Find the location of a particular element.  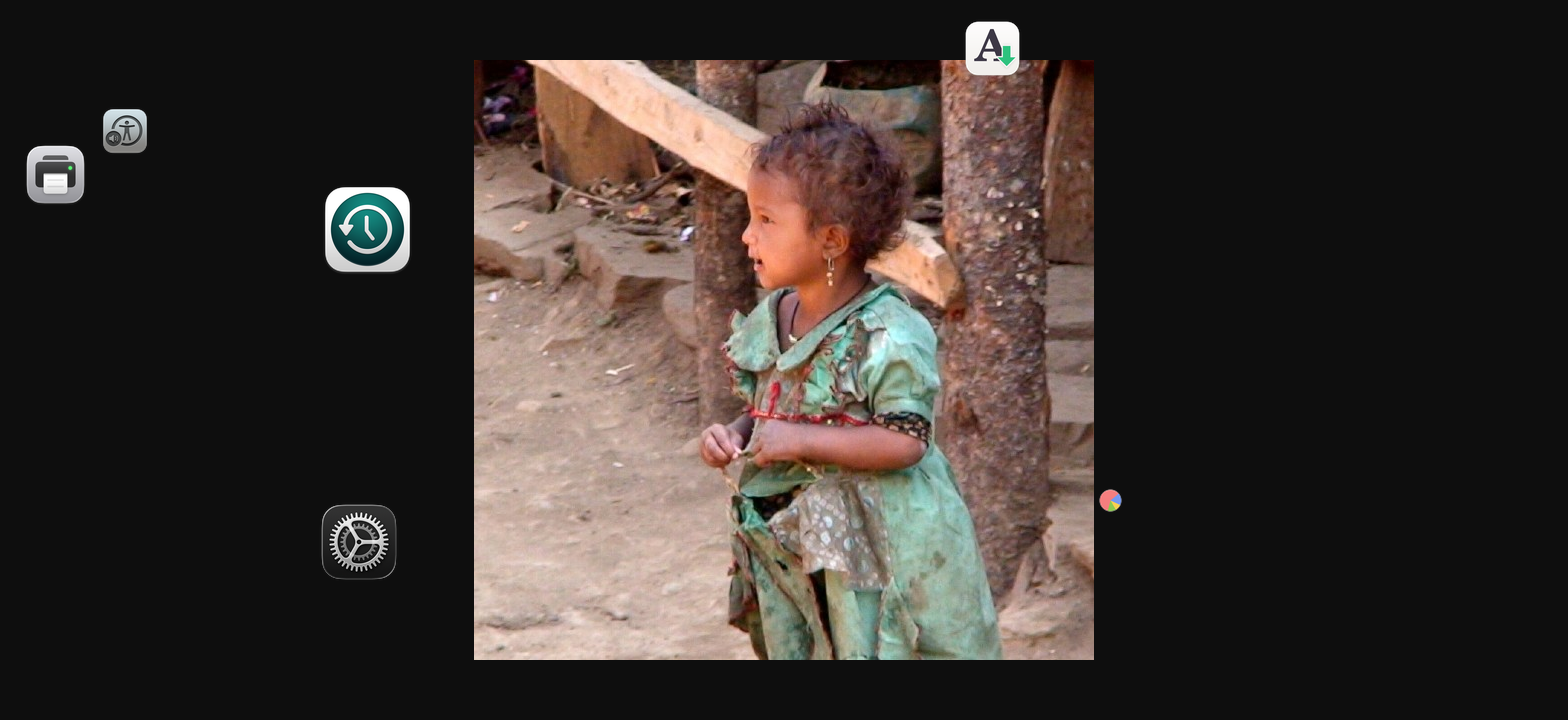

open print center to manage print jobs is located at coordinates (55, 174).